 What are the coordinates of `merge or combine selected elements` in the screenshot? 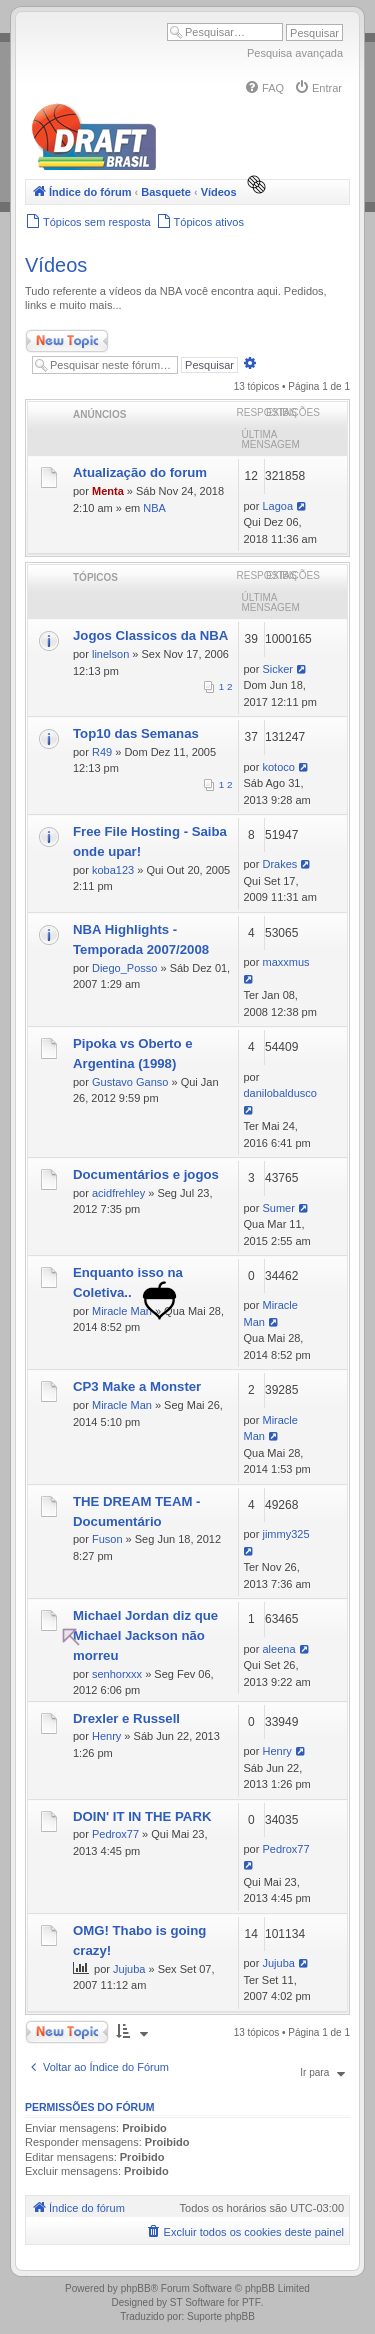 It's located at (256, 184).